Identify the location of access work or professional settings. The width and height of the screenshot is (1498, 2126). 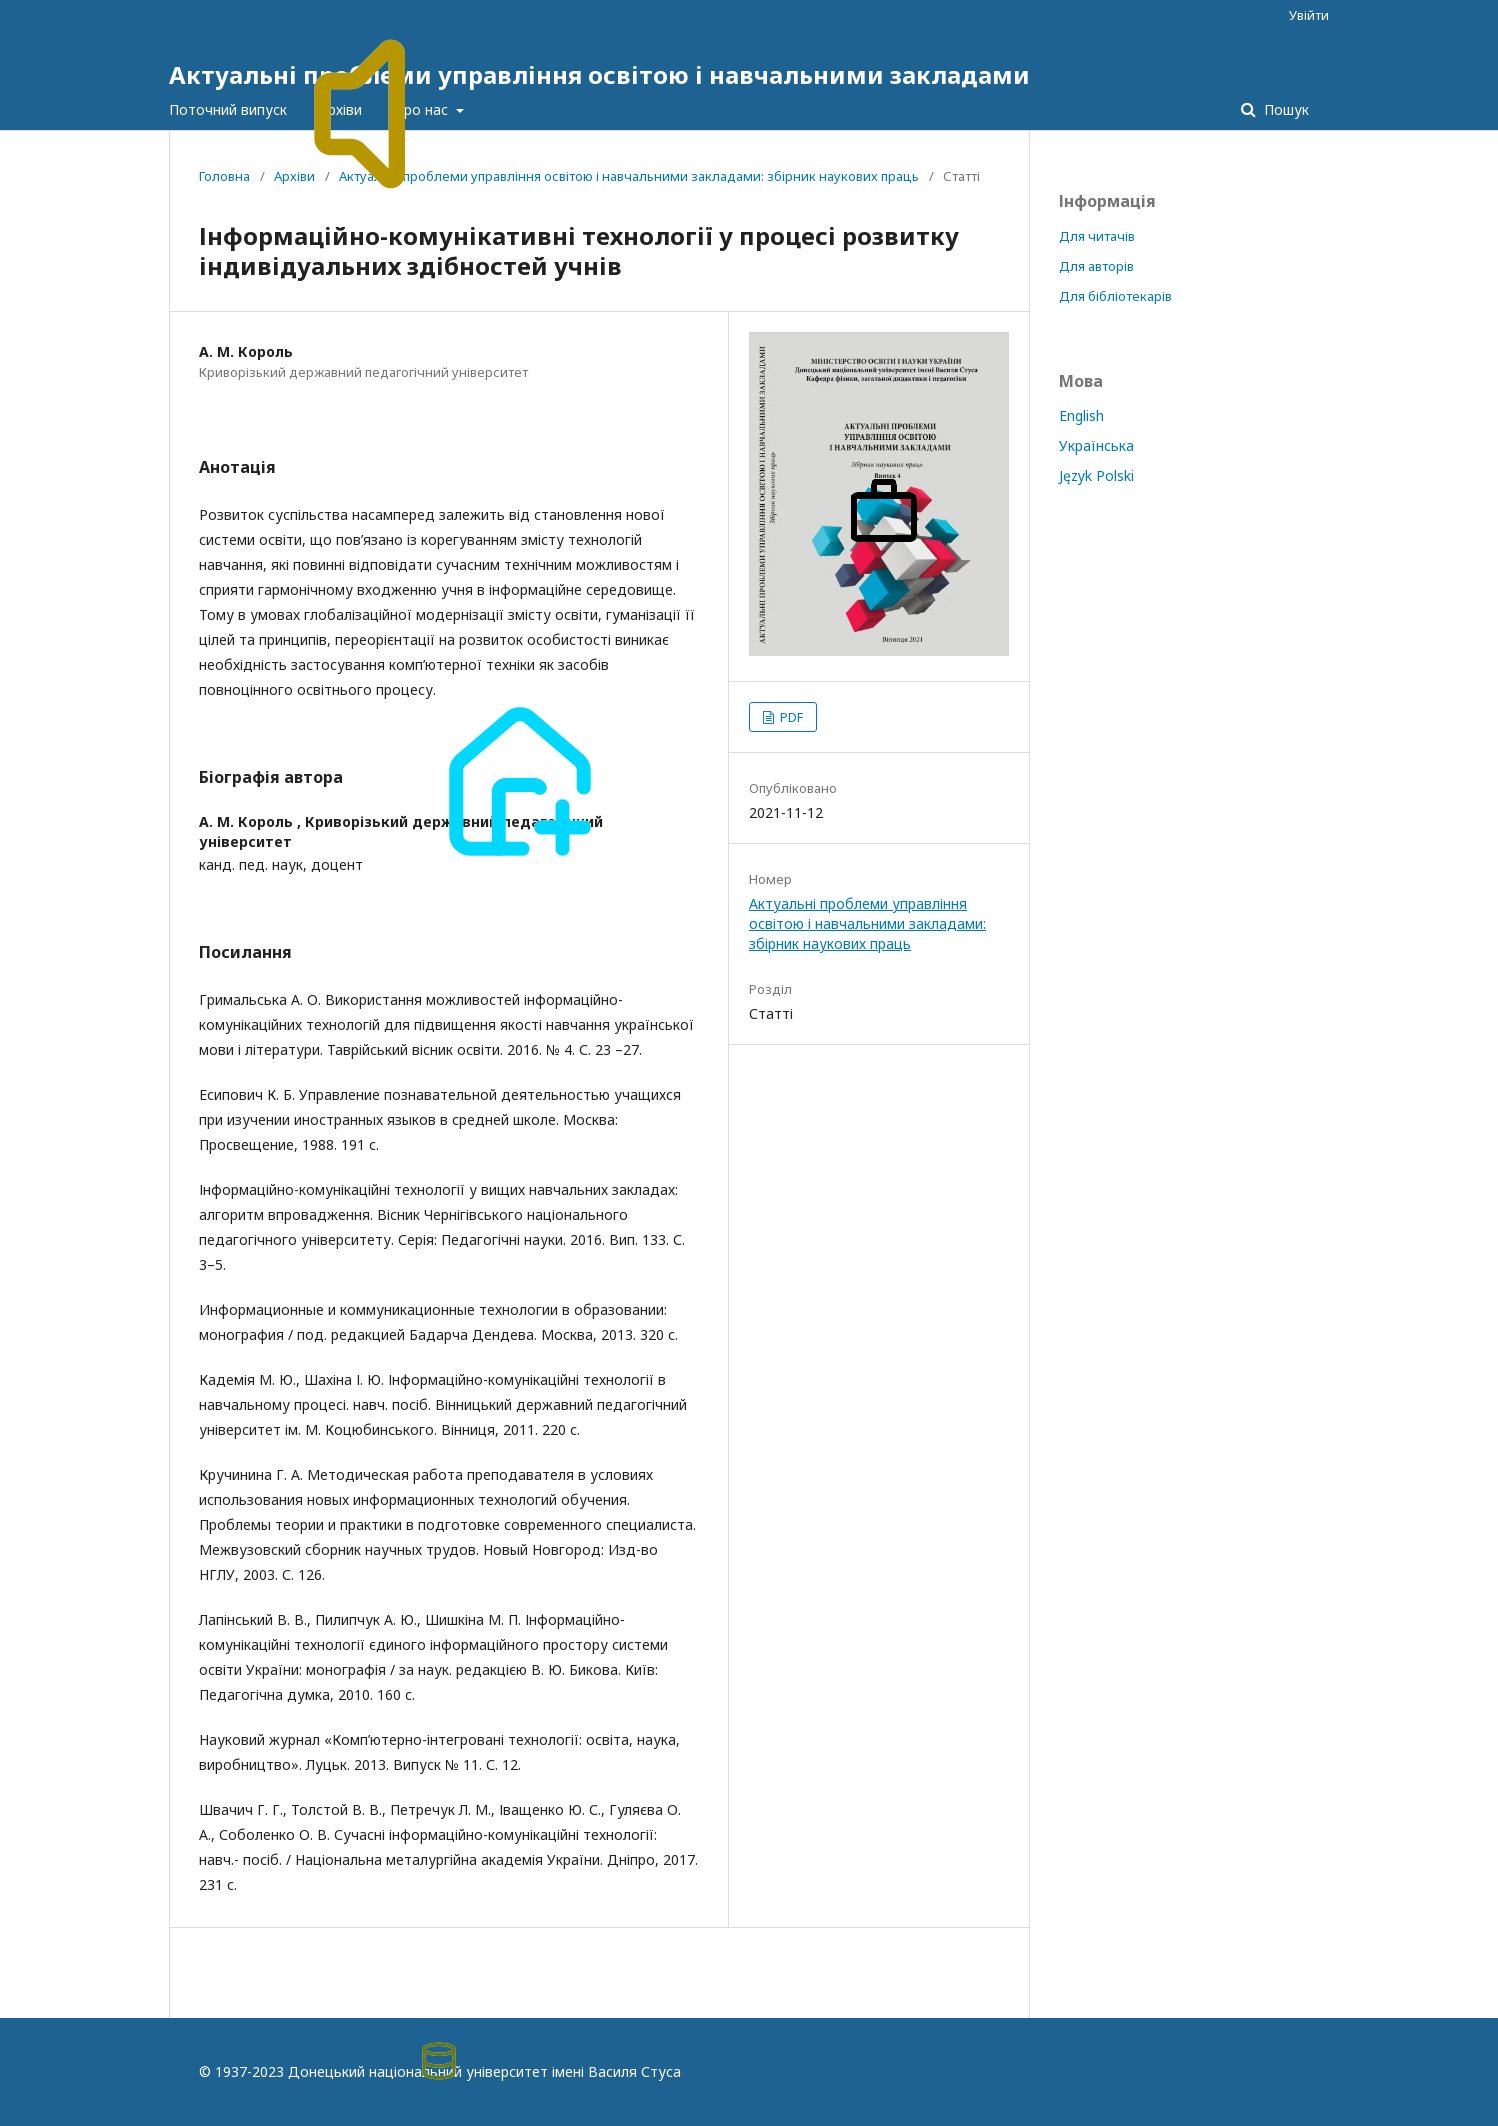
(884, 512).